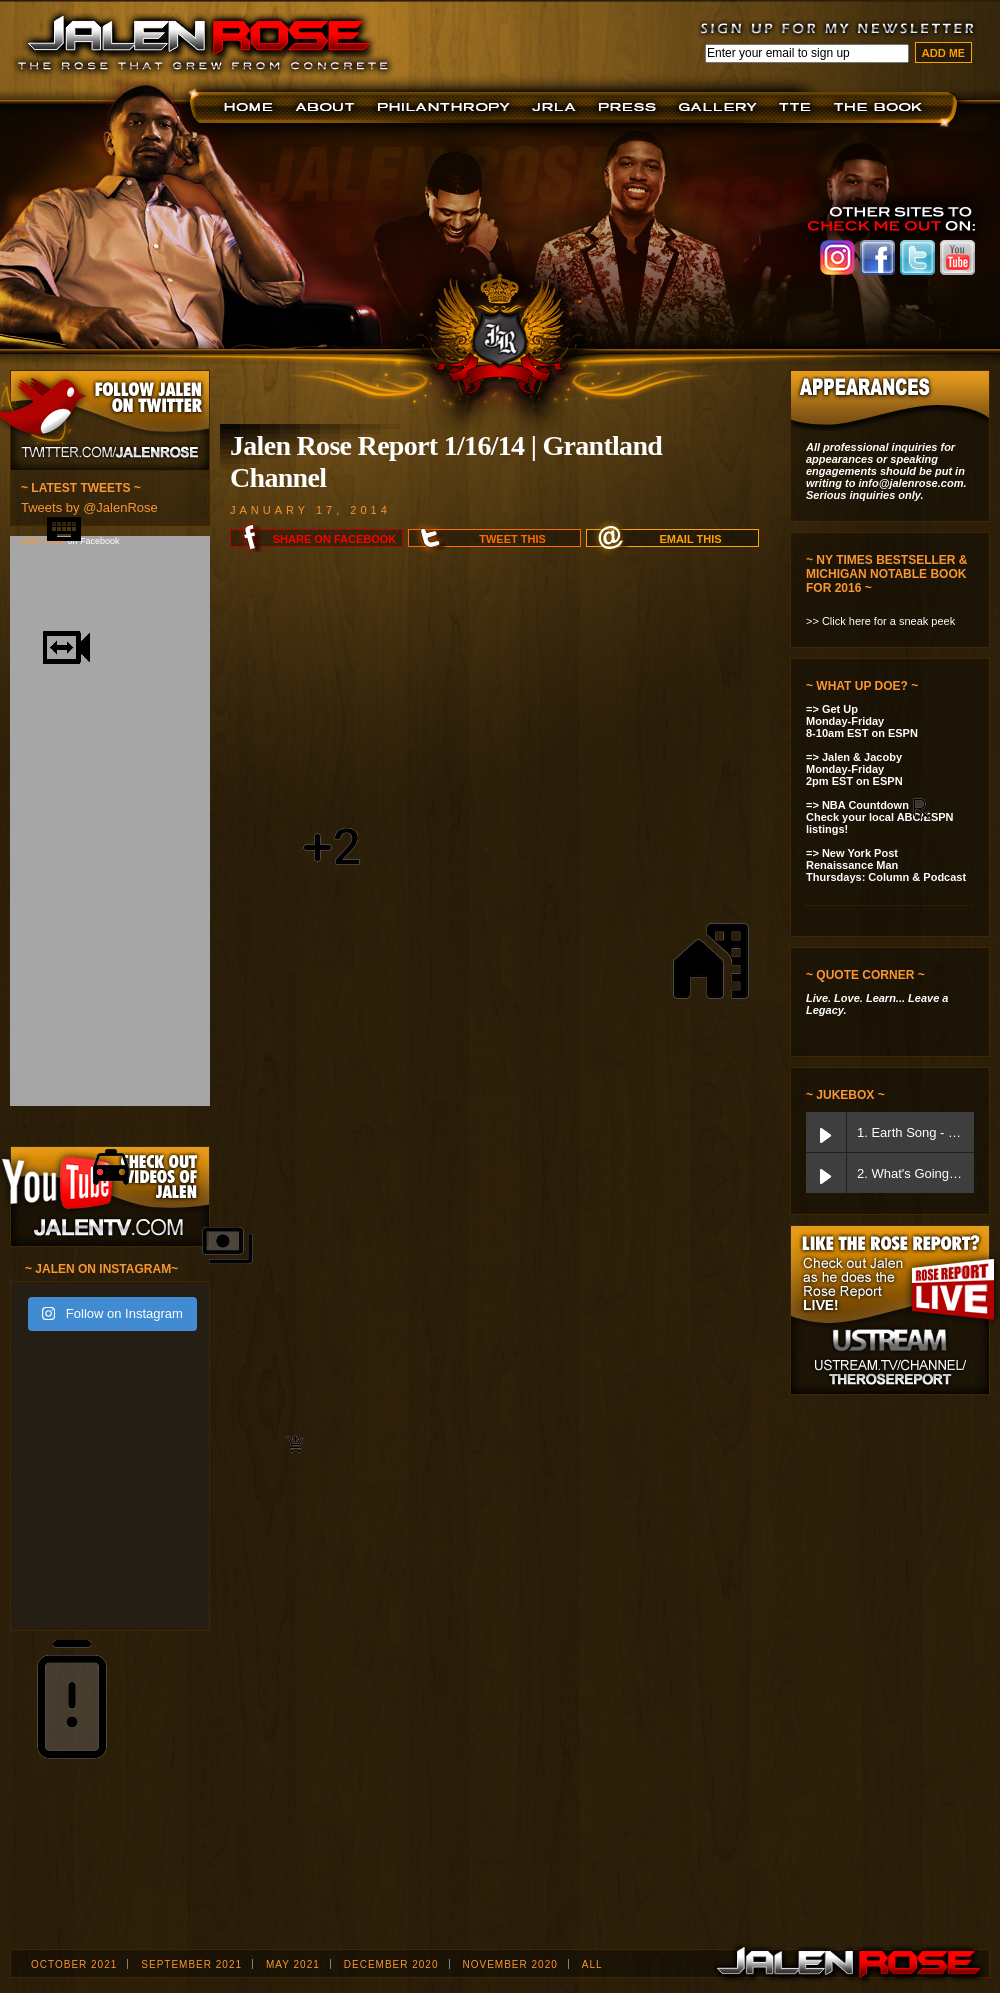 The width and height of the screenshot is (1000, 1993). I want to click on switch between front and rear camera during video, so click(66, 647).